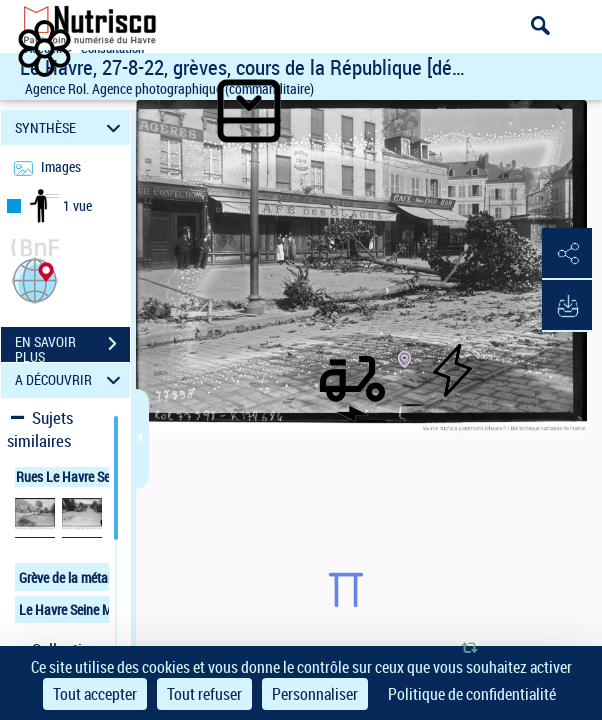  Describe the element at coordinates (346, 590) in the screenshot. I see `access mathematical or scientific functions` at that location.